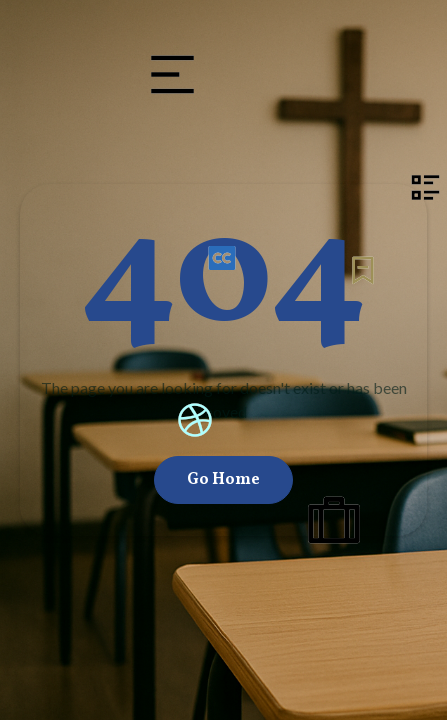 The height and width of the screenshot is (720, 447). Describe the element at coordinates (363, 270) in the screenshot. I see `bookmark this item` at that location.